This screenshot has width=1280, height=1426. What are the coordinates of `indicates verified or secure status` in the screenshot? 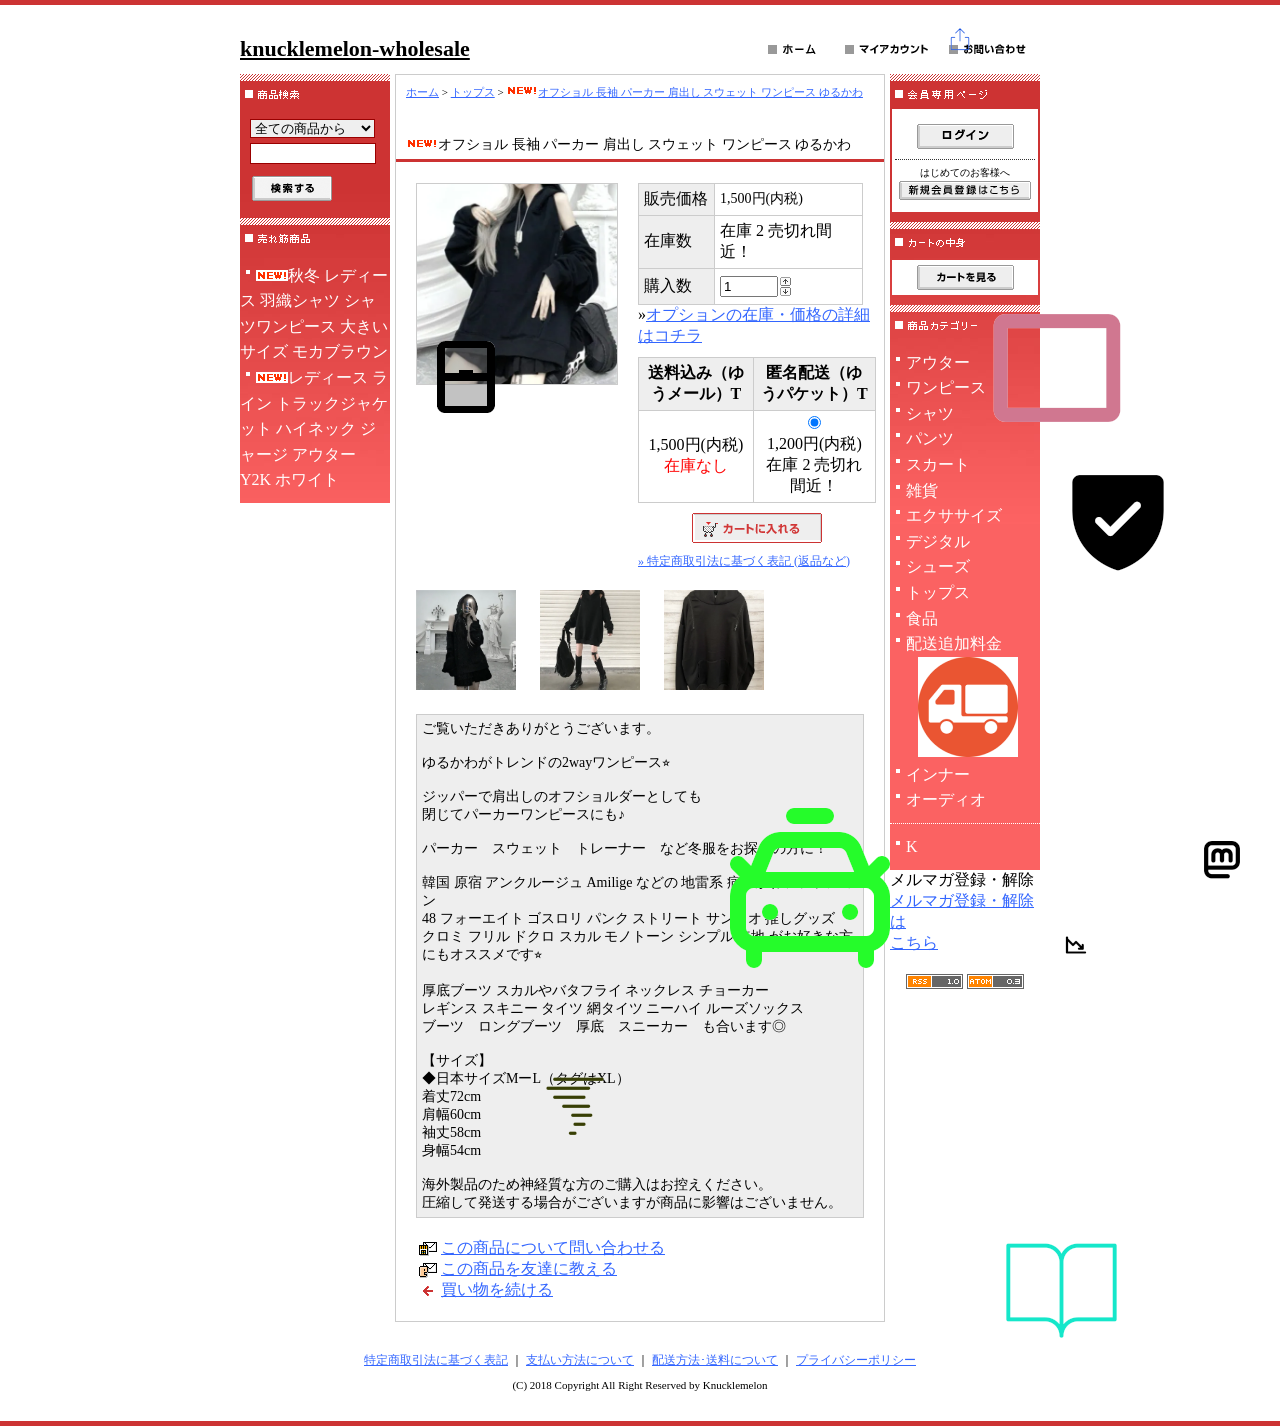 It's located at (1118, 517).